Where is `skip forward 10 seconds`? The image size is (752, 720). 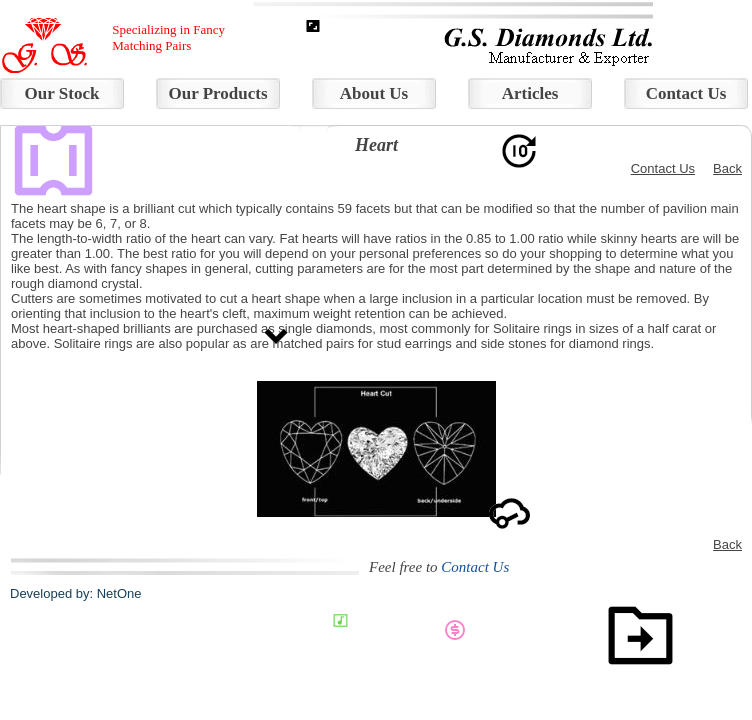
skip forward 10 seconds is located at coordinates (519, 151).